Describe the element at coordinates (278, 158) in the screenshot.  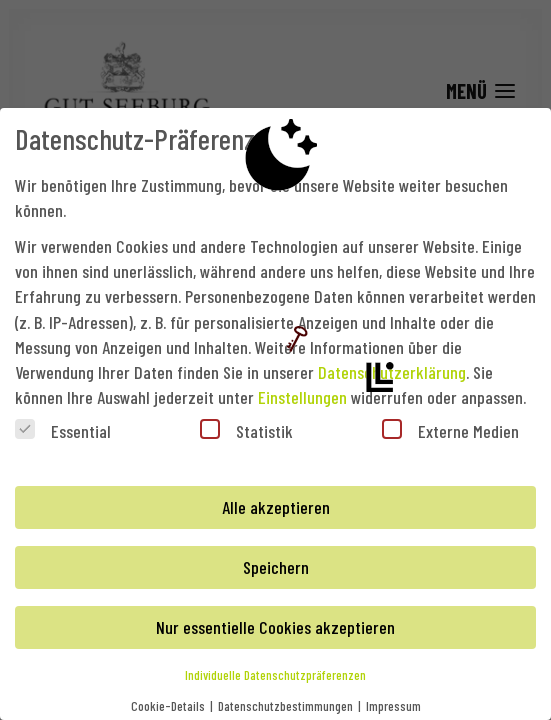
I see `enable dark mode or night theme` at that location.